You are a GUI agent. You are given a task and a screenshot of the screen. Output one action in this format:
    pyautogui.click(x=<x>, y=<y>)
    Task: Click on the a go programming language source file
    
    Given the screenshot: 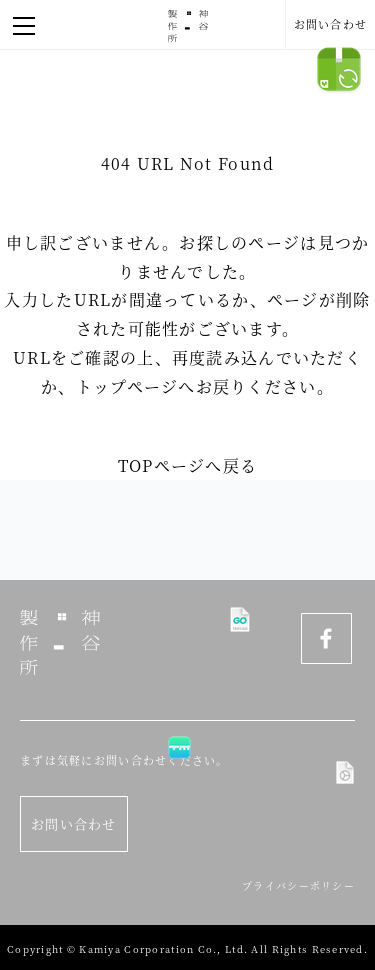 What is the action you would take?
    pyautogui.click(x=240, y=620)
    